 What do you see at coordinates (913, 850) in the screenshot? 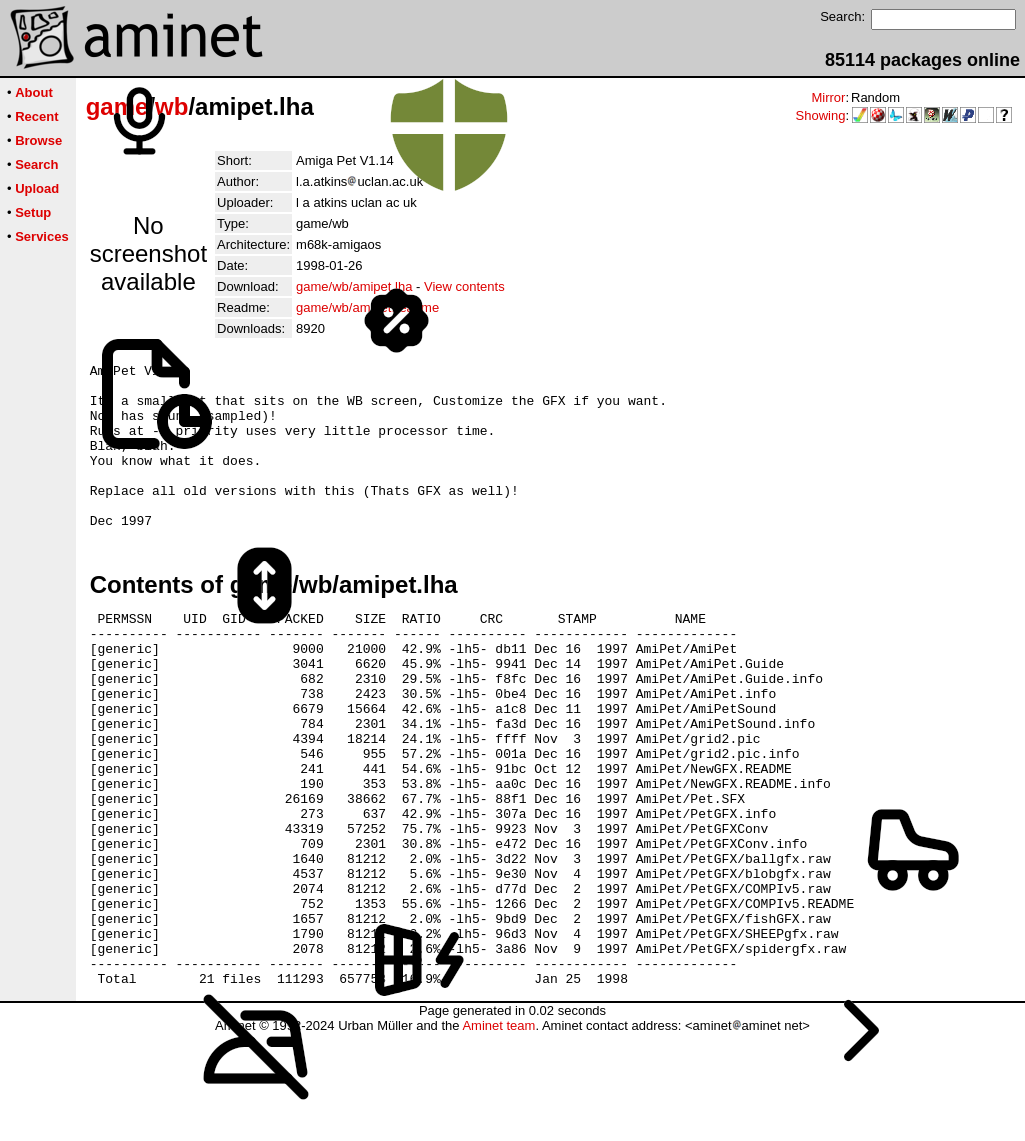
I see `browse roller skating activities or locations` at bounding box center [913, 850].